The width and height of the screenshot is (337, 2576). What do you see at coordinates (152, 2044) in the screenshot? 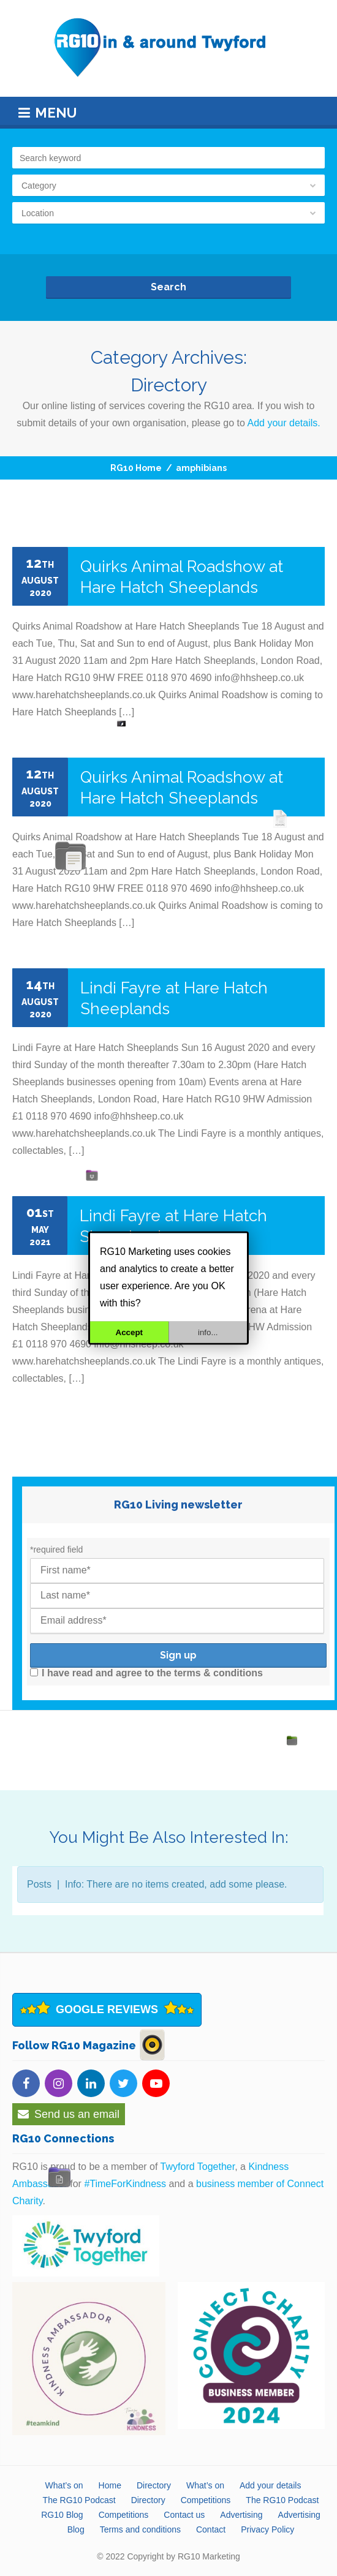
I see `access system sound settings` at bounding box center [152, 2044].